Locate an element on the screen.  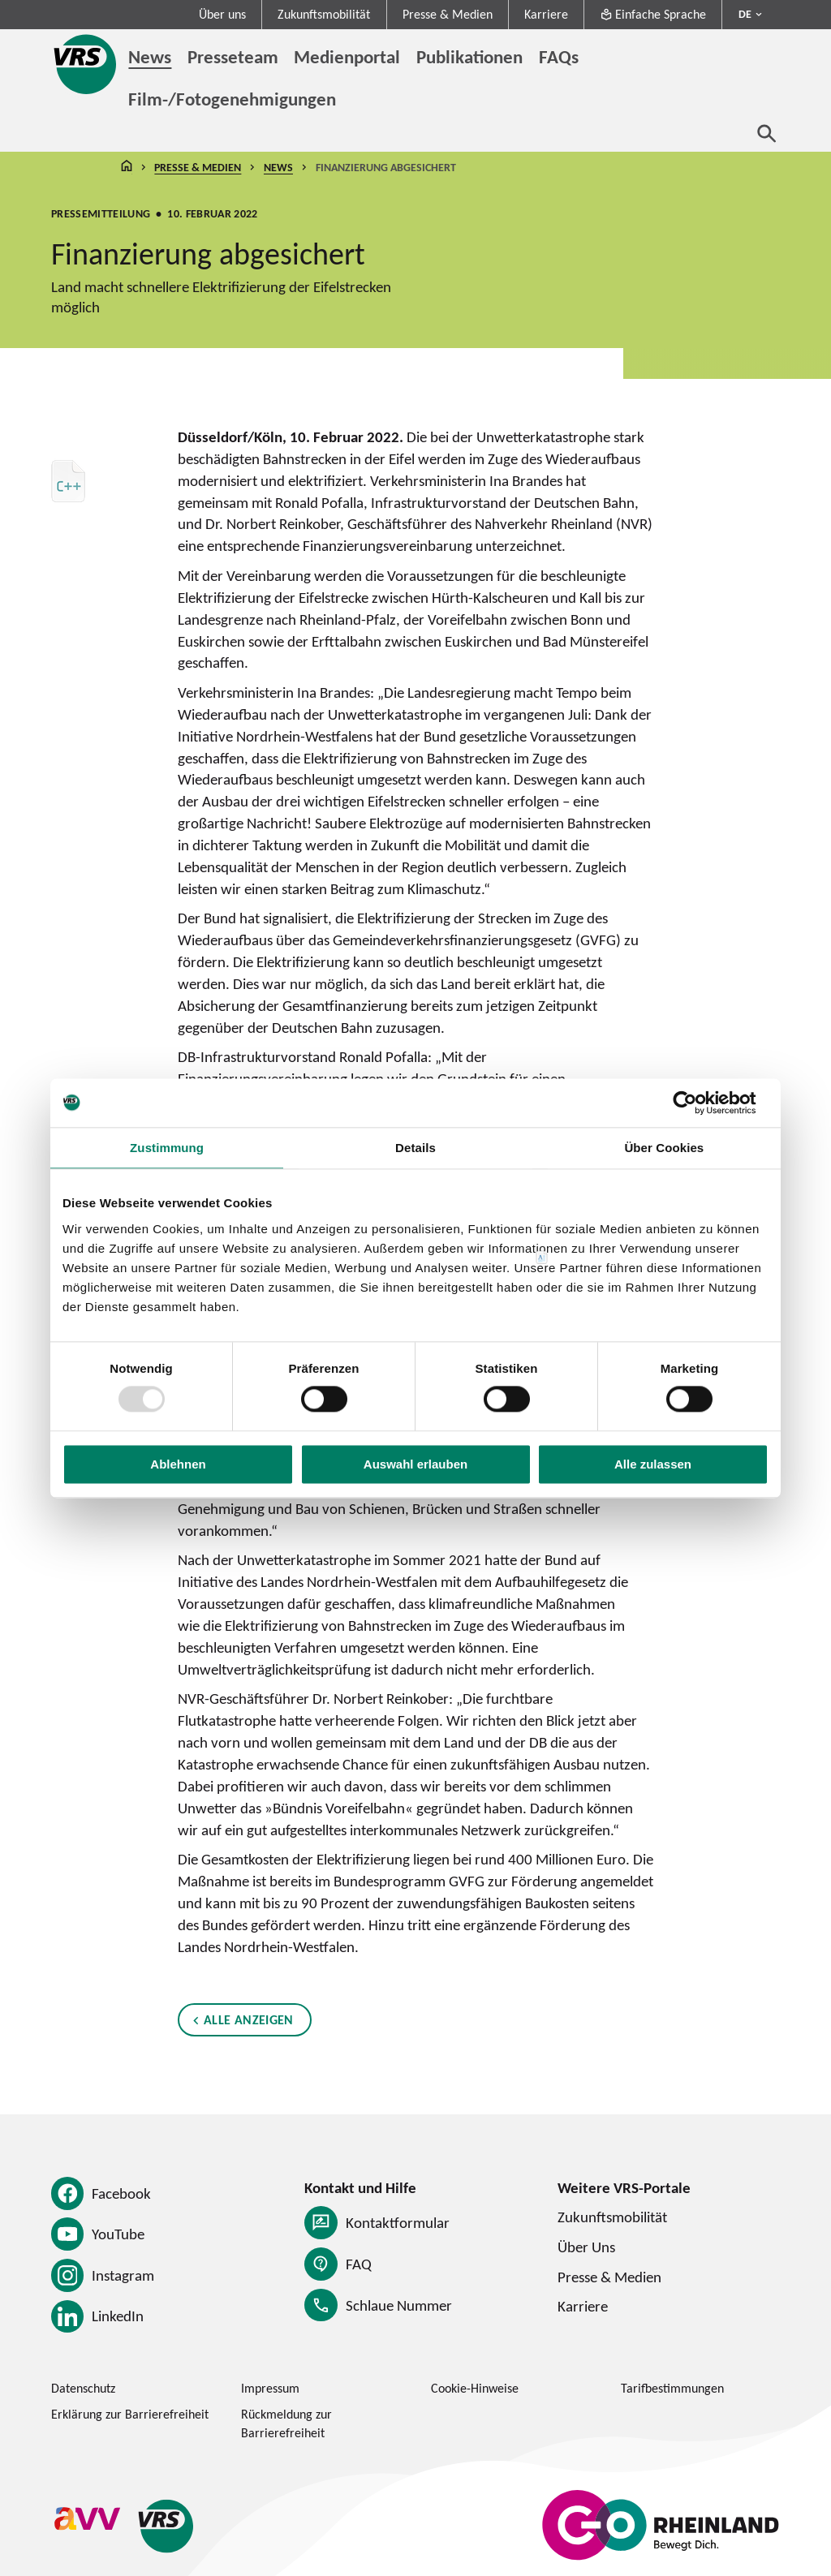
open a text document is located at coordinates (541, 1257).